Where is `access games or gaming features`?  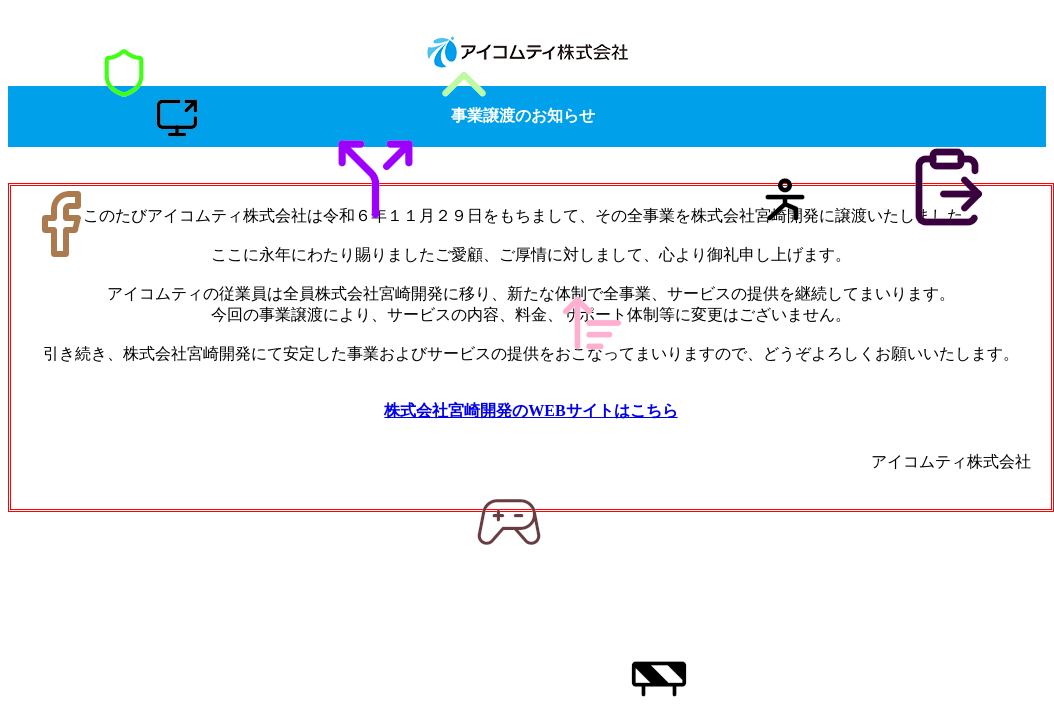 access games or gaming features is located at coordinates (509, 522).